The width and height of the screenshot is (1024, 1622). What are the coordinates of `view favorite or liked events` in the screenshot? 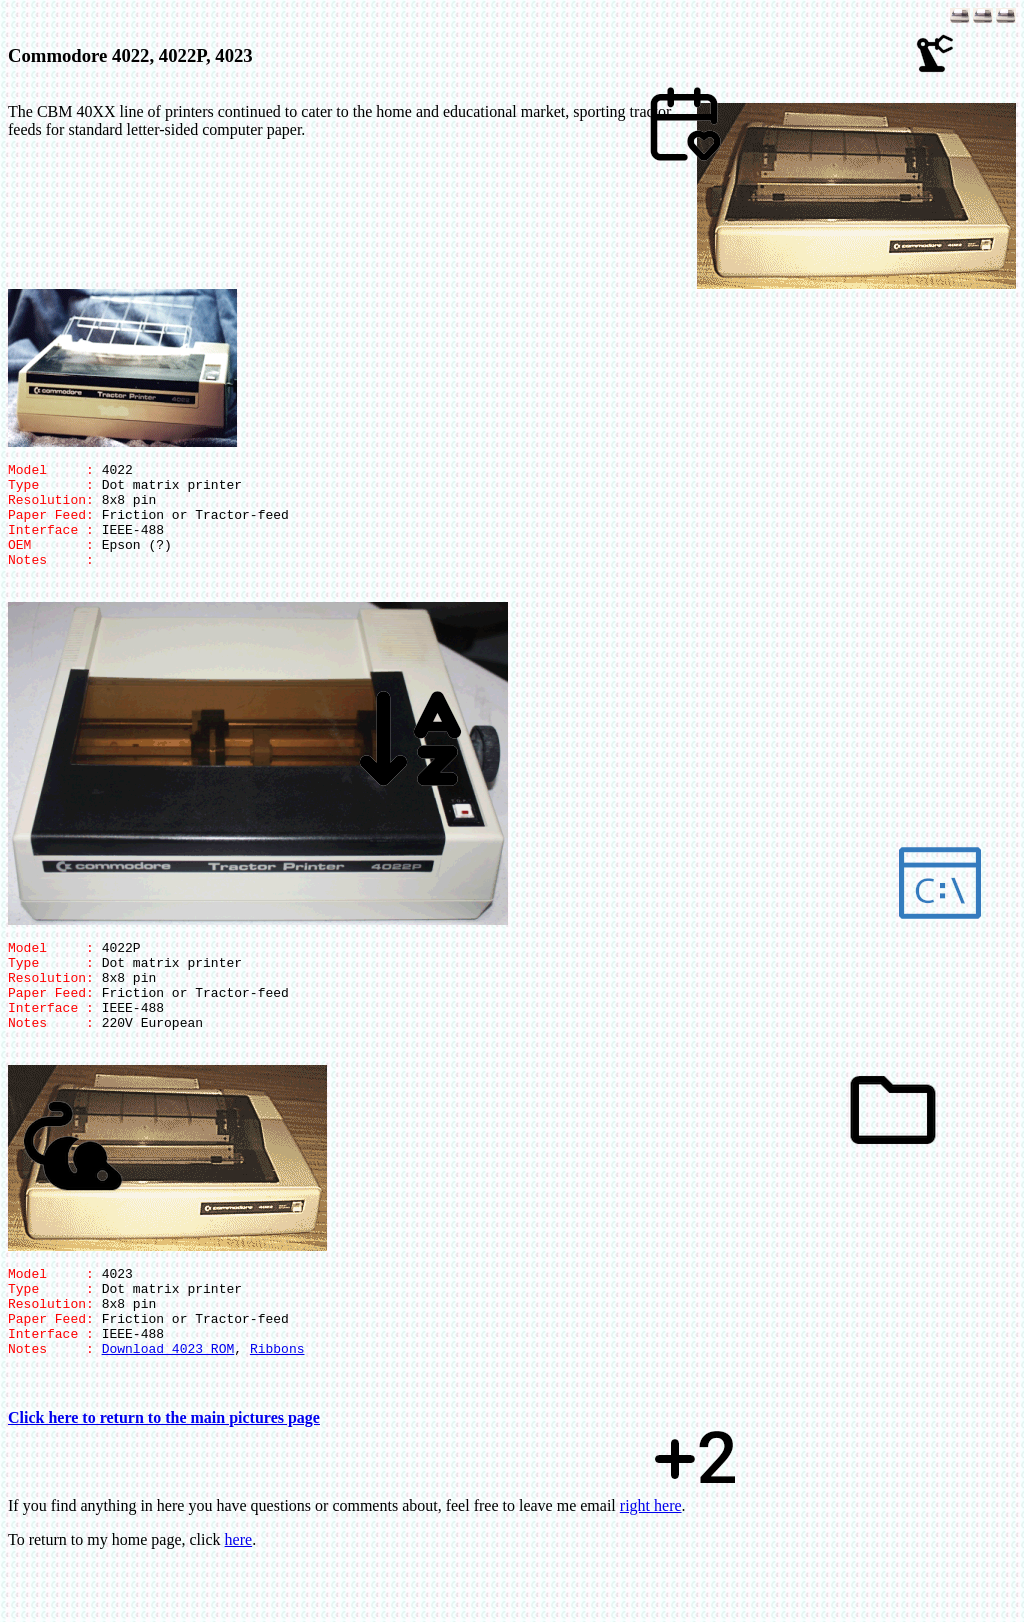 It's located at (684, 124).